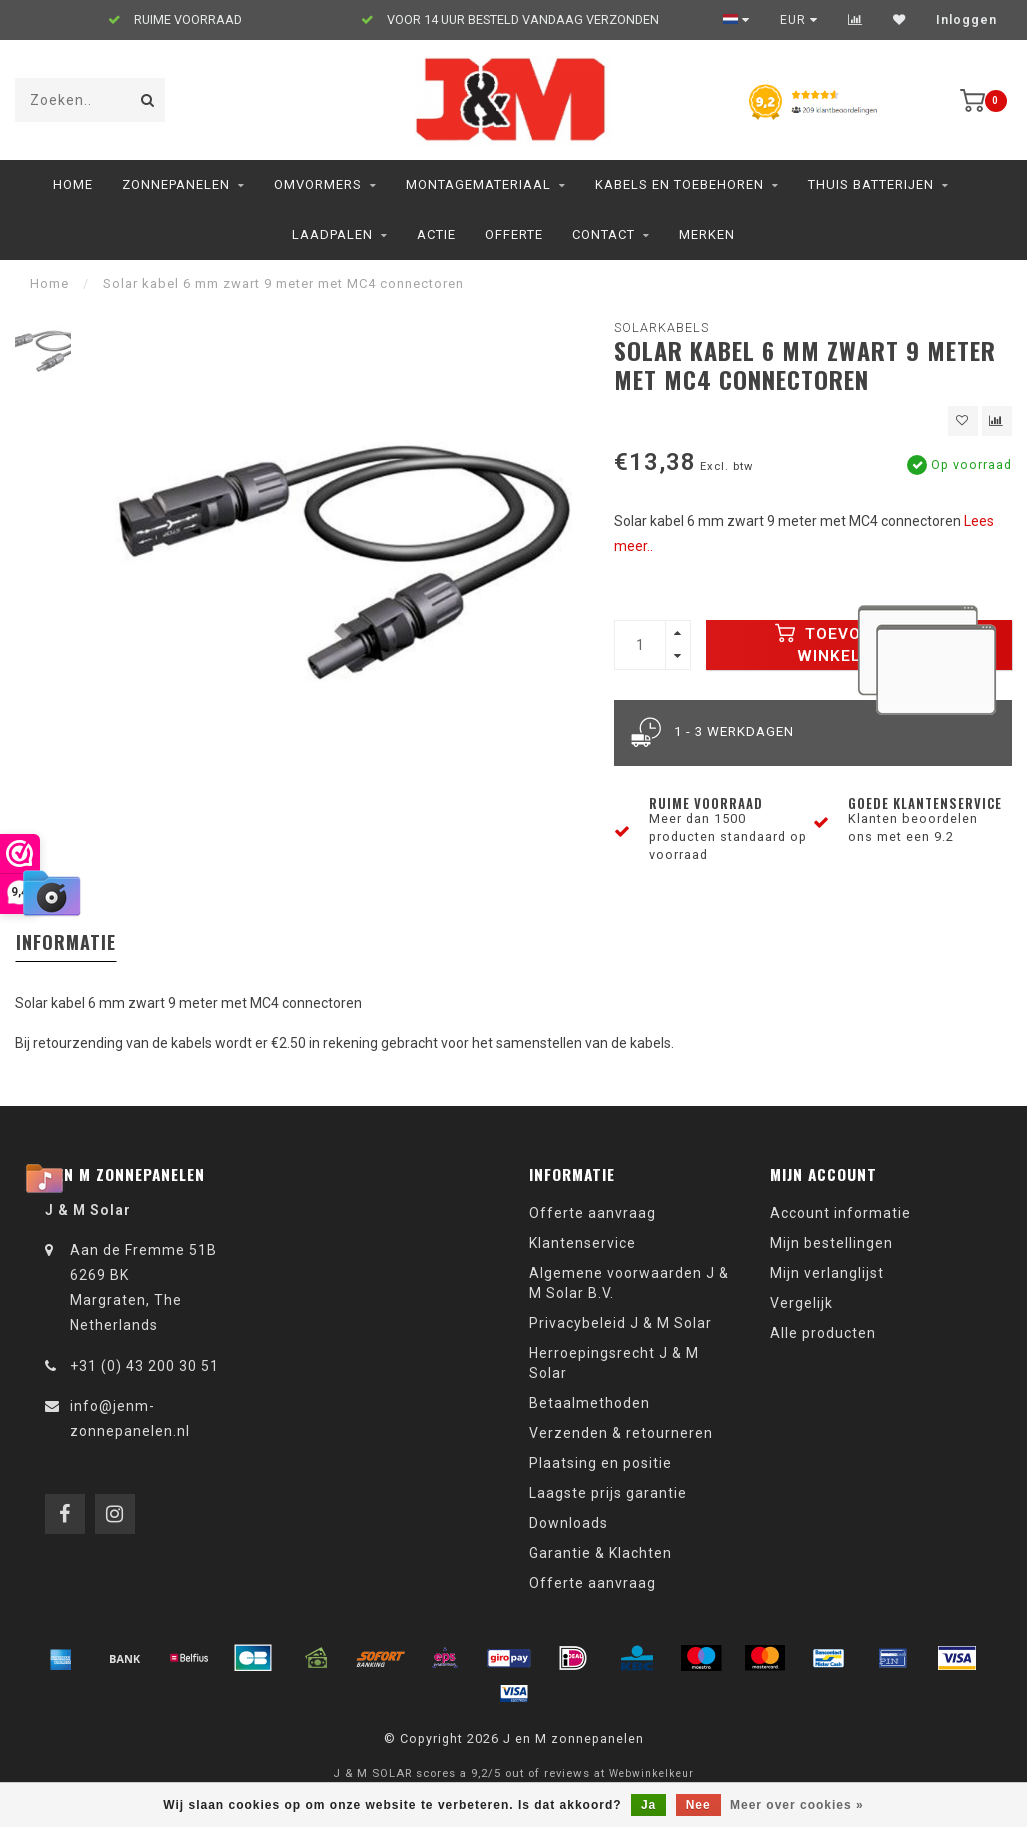 This screenshot has width=1027, height=1827. What do you see at coordinates (44, 1179) in the screenshot?
I see `open your music folder` at bounding box center [44, 1179].